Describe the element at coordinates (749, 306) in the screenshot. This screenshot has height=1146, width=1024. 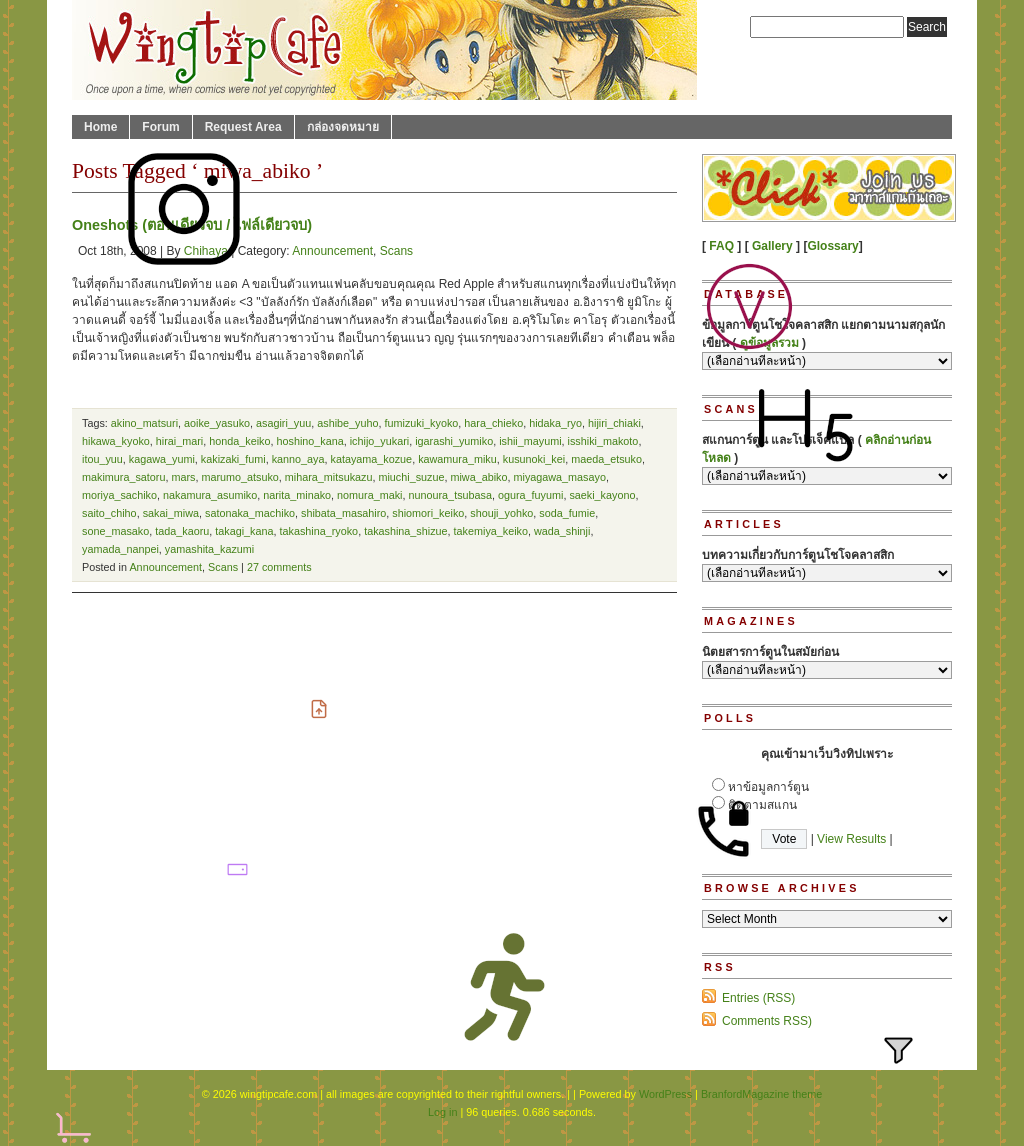
I see `indicates items or options starting with the letter V` at that location.